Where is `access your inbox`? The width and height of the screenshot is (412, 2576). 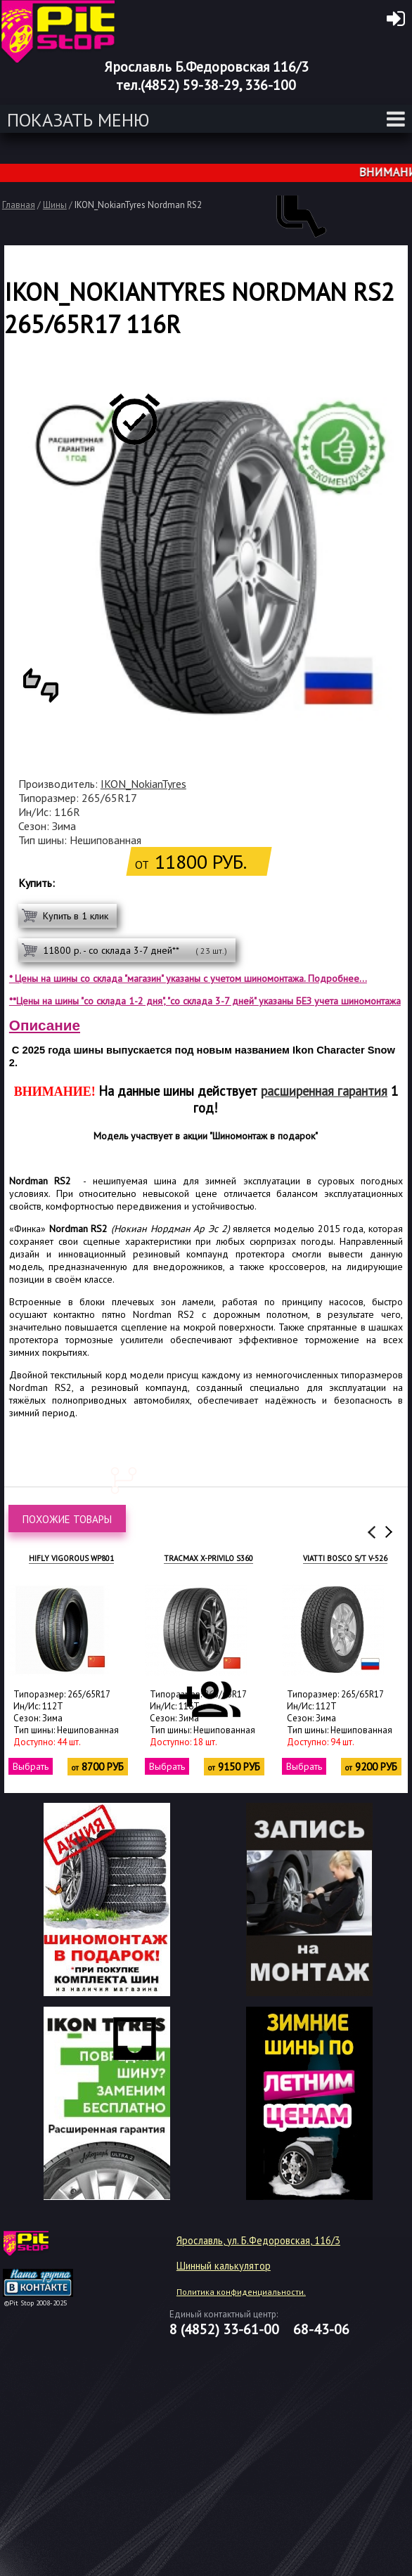
access your inbox is located at coordinates (134, 2038).